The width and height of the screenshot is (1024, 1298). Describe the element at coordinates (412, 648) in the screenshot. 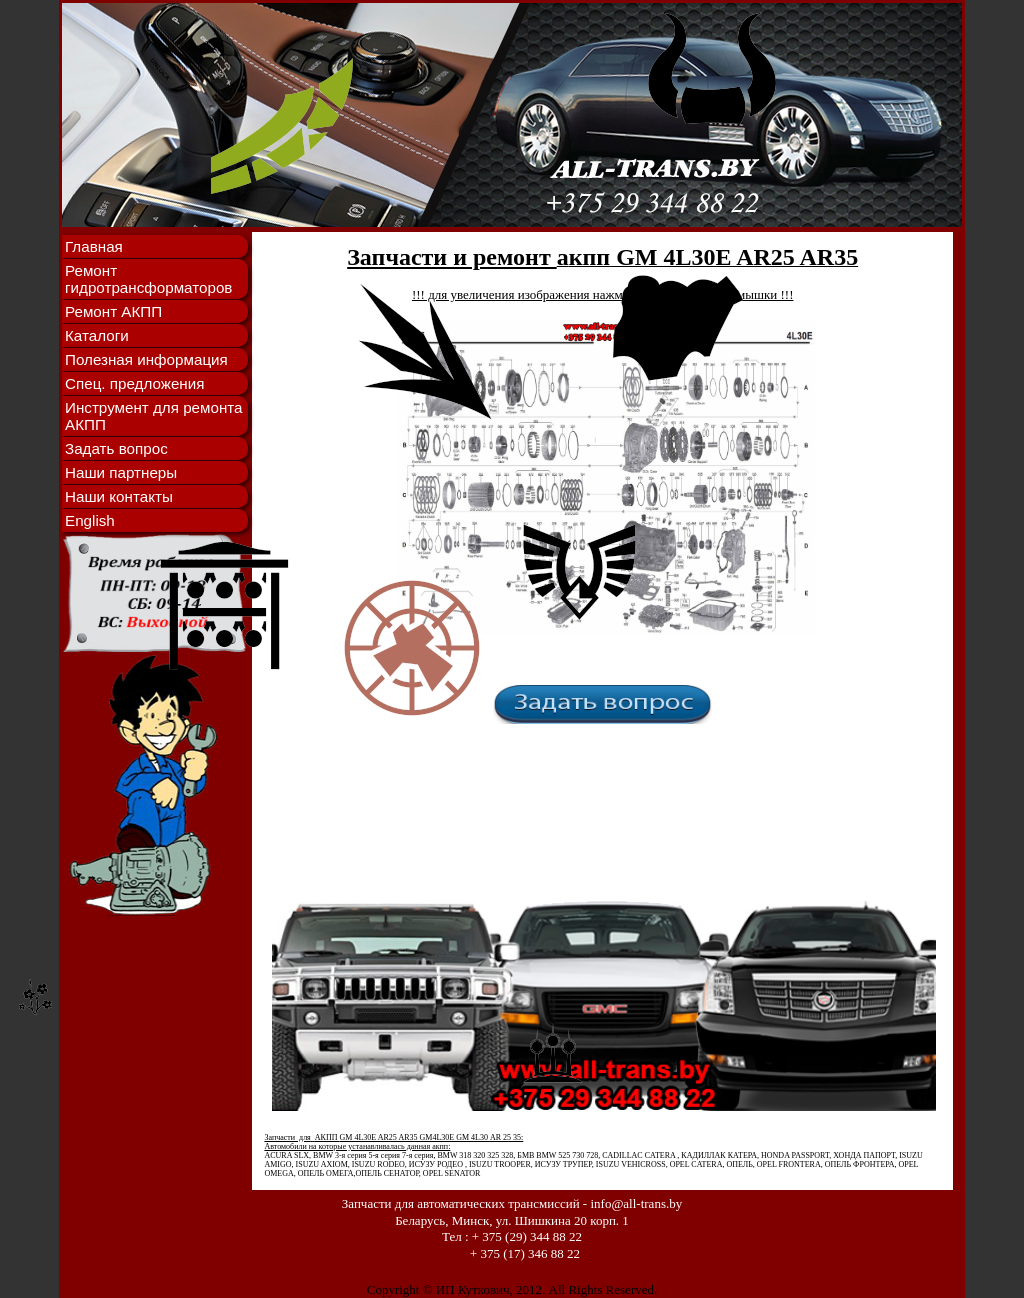

I see `view radar or detection range settings` at that location.